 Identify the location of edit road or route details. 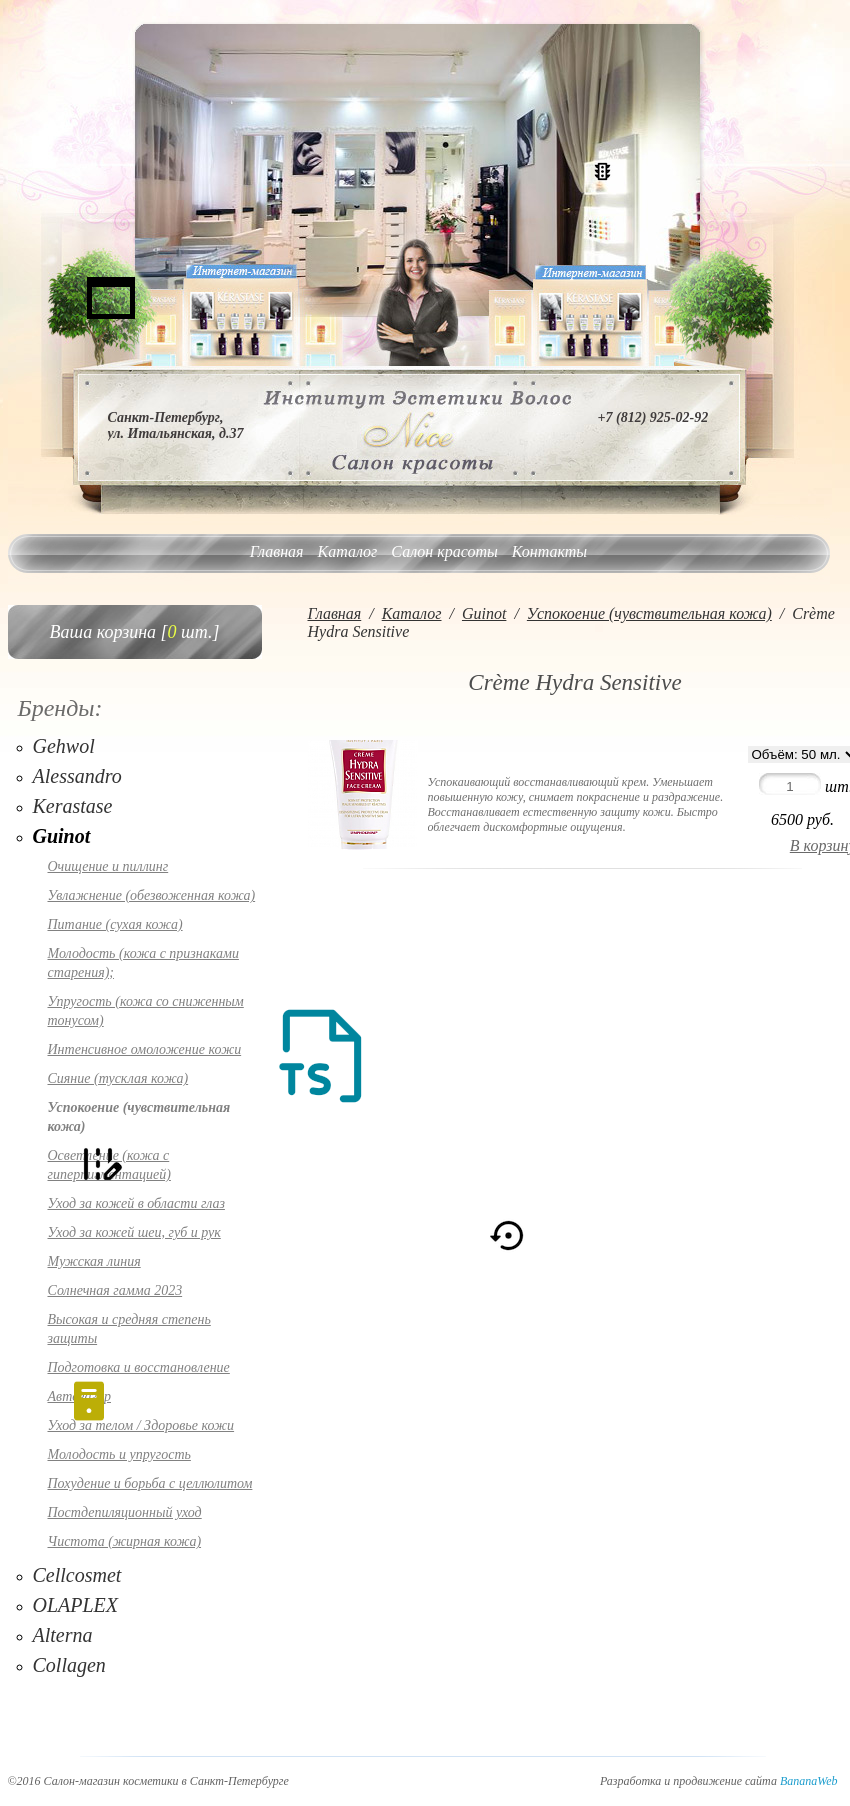
(100, 1164).